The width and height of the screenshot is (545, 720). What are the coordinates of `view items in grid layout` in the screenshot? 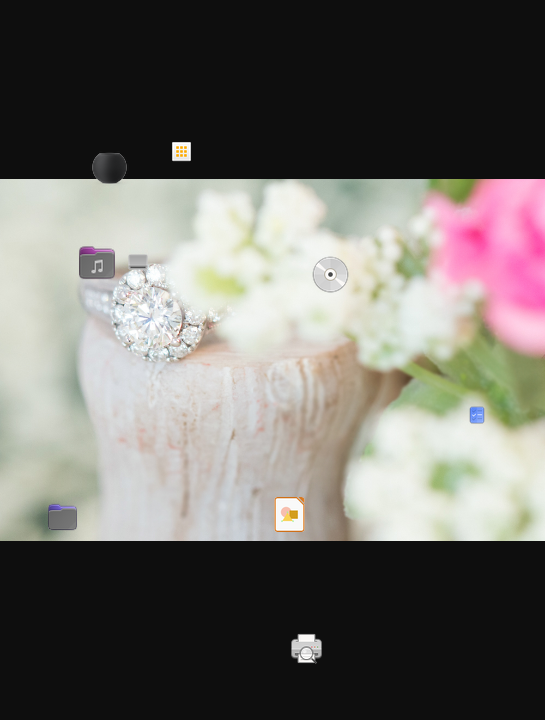 It's located at (181, 151).